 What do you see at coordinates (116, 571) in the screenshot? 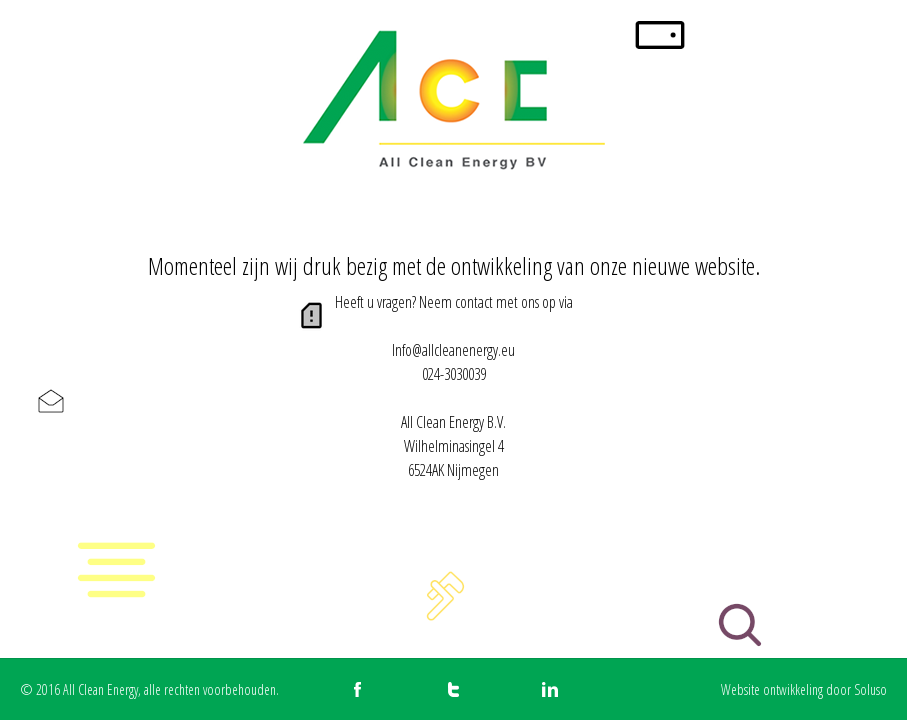
I see `center align text` at bounding box center [116, 571].